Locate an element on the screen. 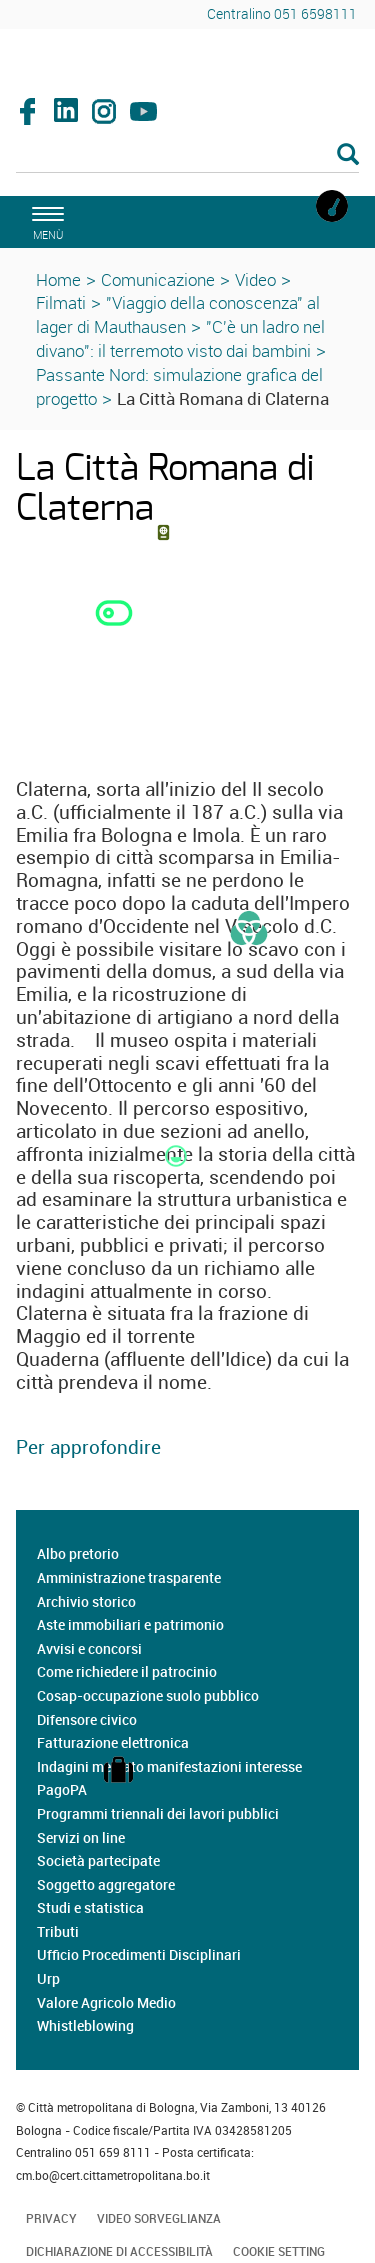 The height and width of the screenshot is (2263, 375). access work or business documents is located at coordinates (118, 1769).